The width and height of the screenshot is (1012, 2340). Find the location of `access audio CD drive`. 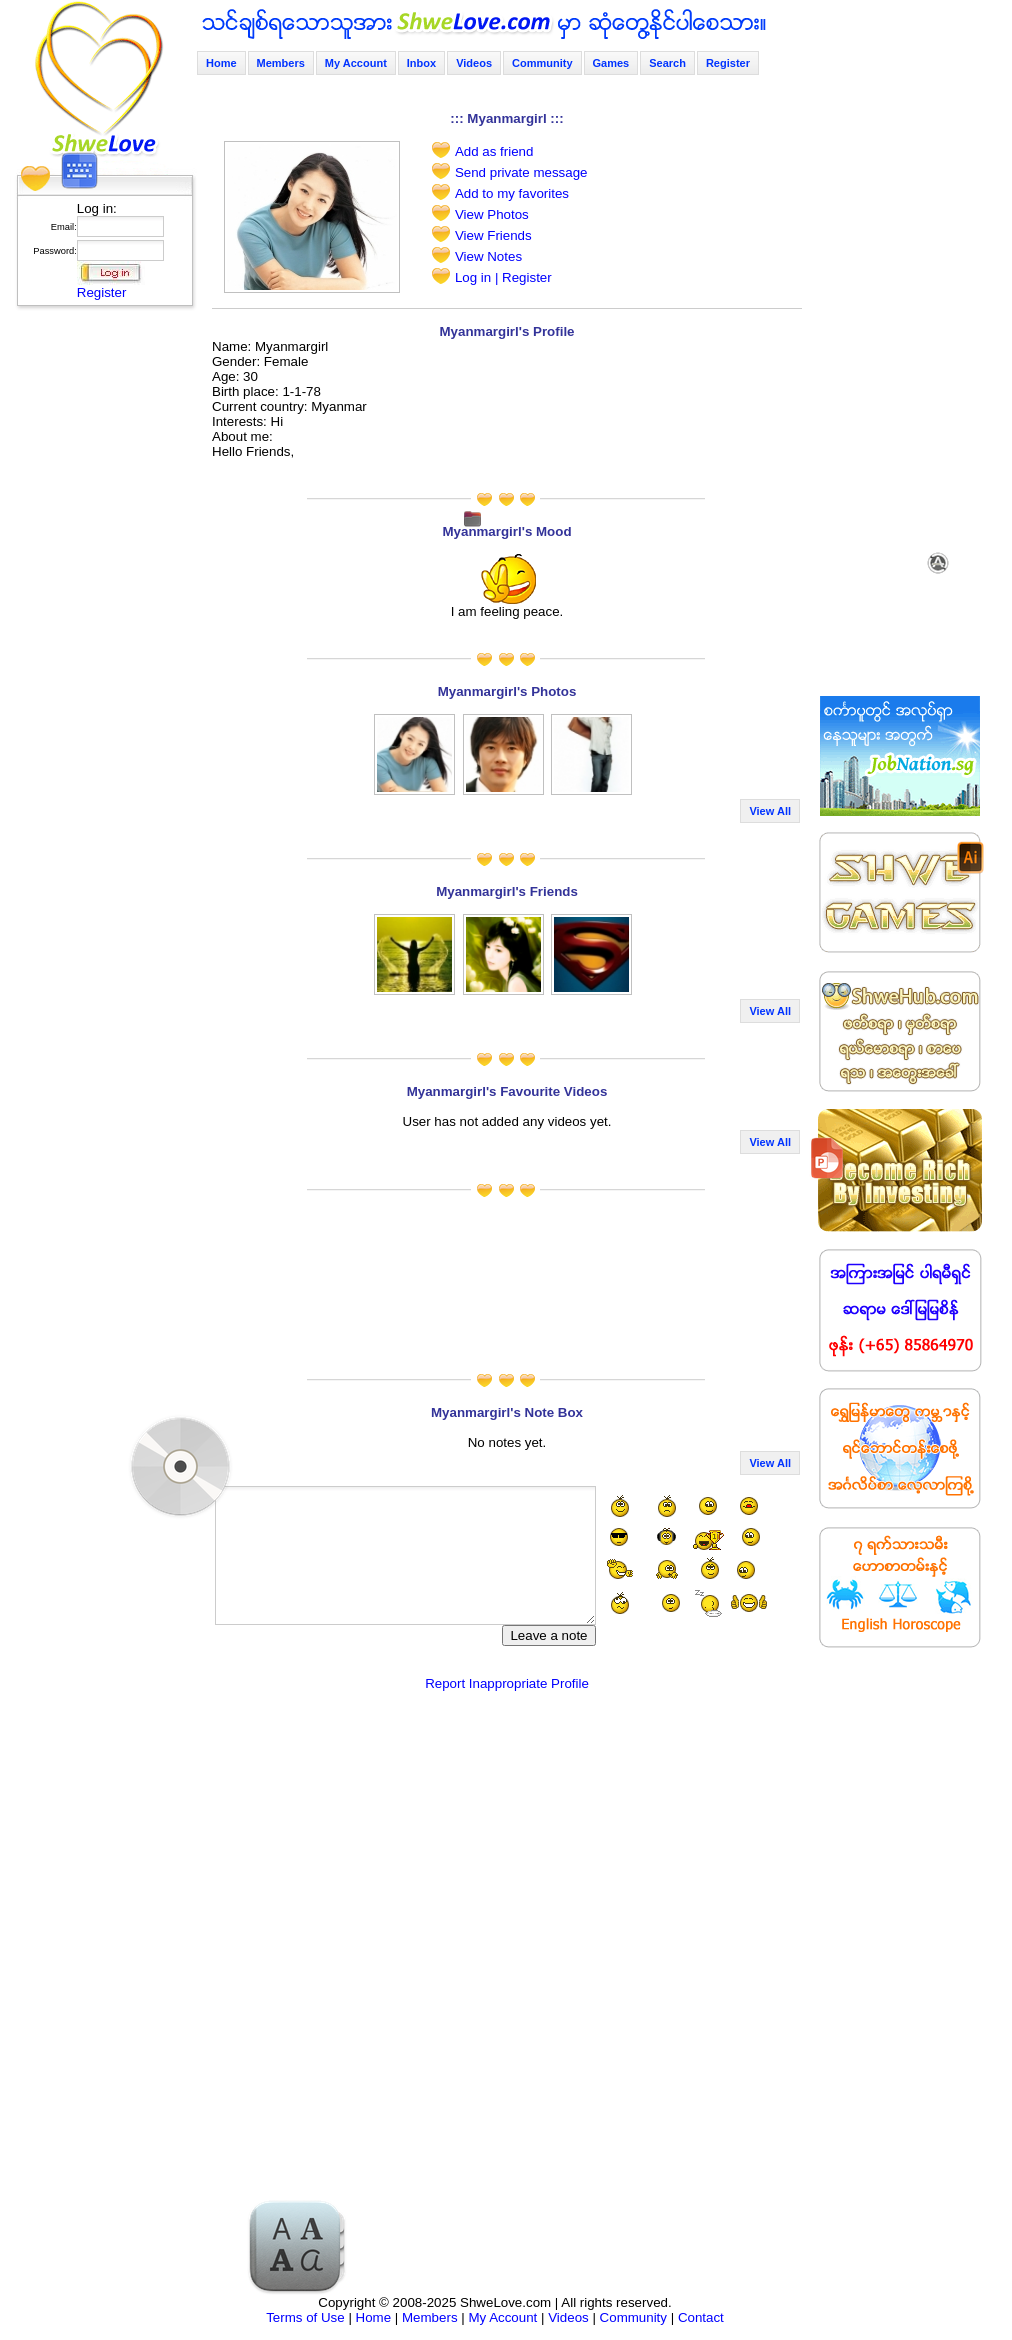

access audio CD drive is located at coordinates (180, 1466).